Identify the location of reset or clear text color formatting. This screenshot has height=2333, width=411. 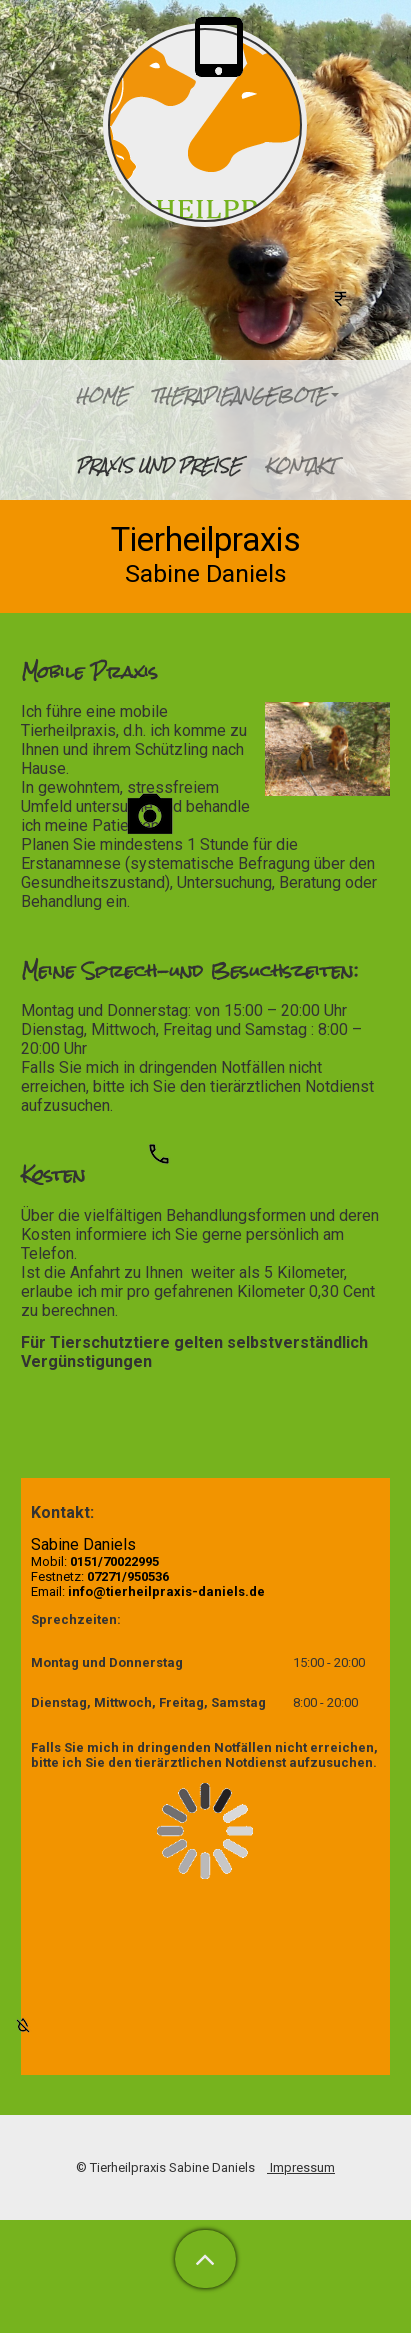
(23, 2025).